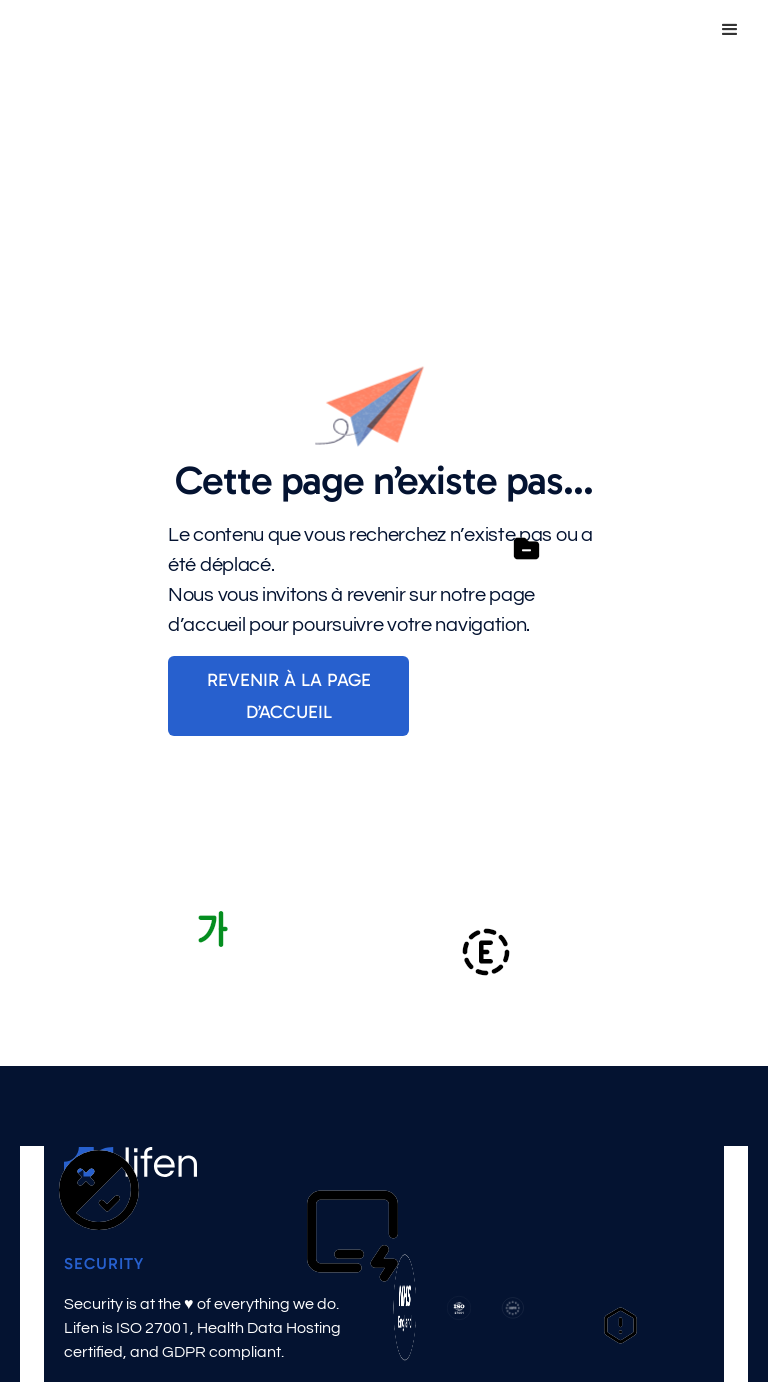  I want to click on indicates a warning or critical alert, so click(620, 1325).